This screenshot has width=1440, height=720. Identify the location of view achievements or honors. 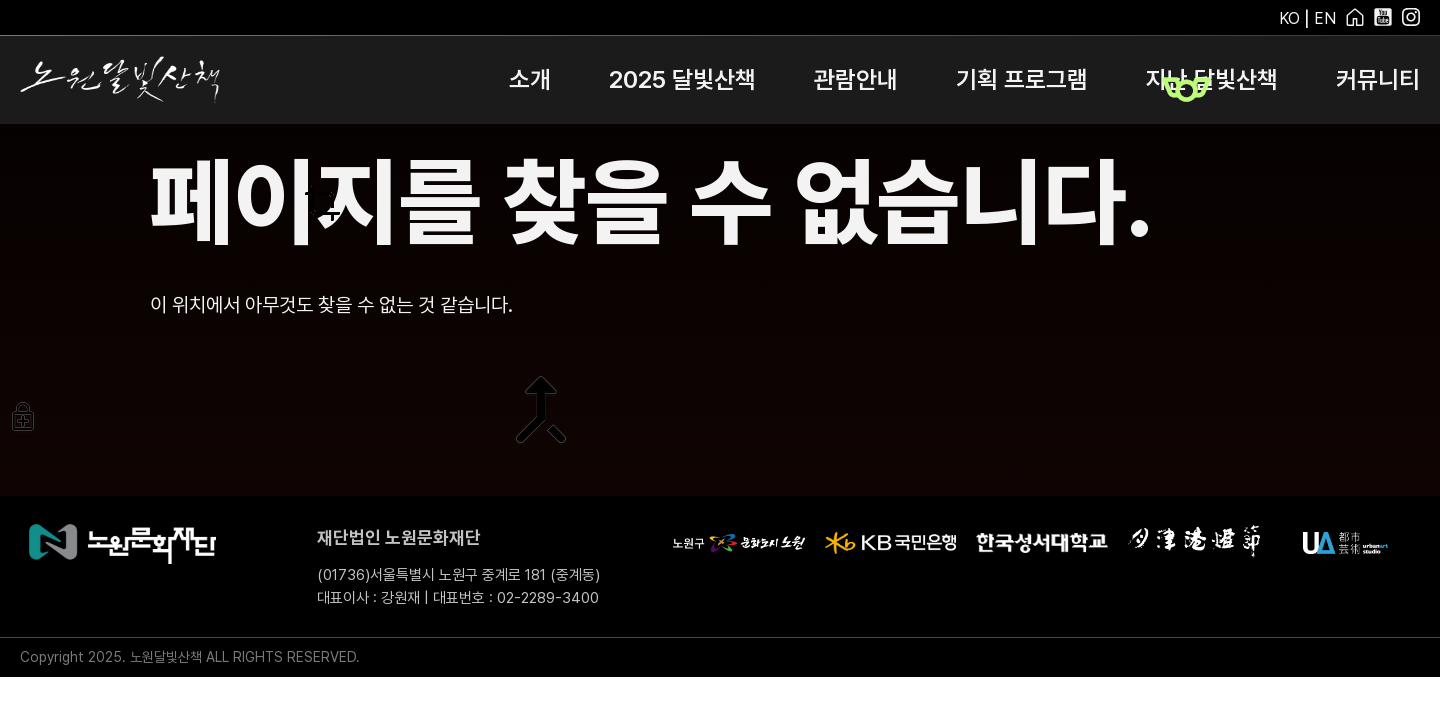
(1186, 88).